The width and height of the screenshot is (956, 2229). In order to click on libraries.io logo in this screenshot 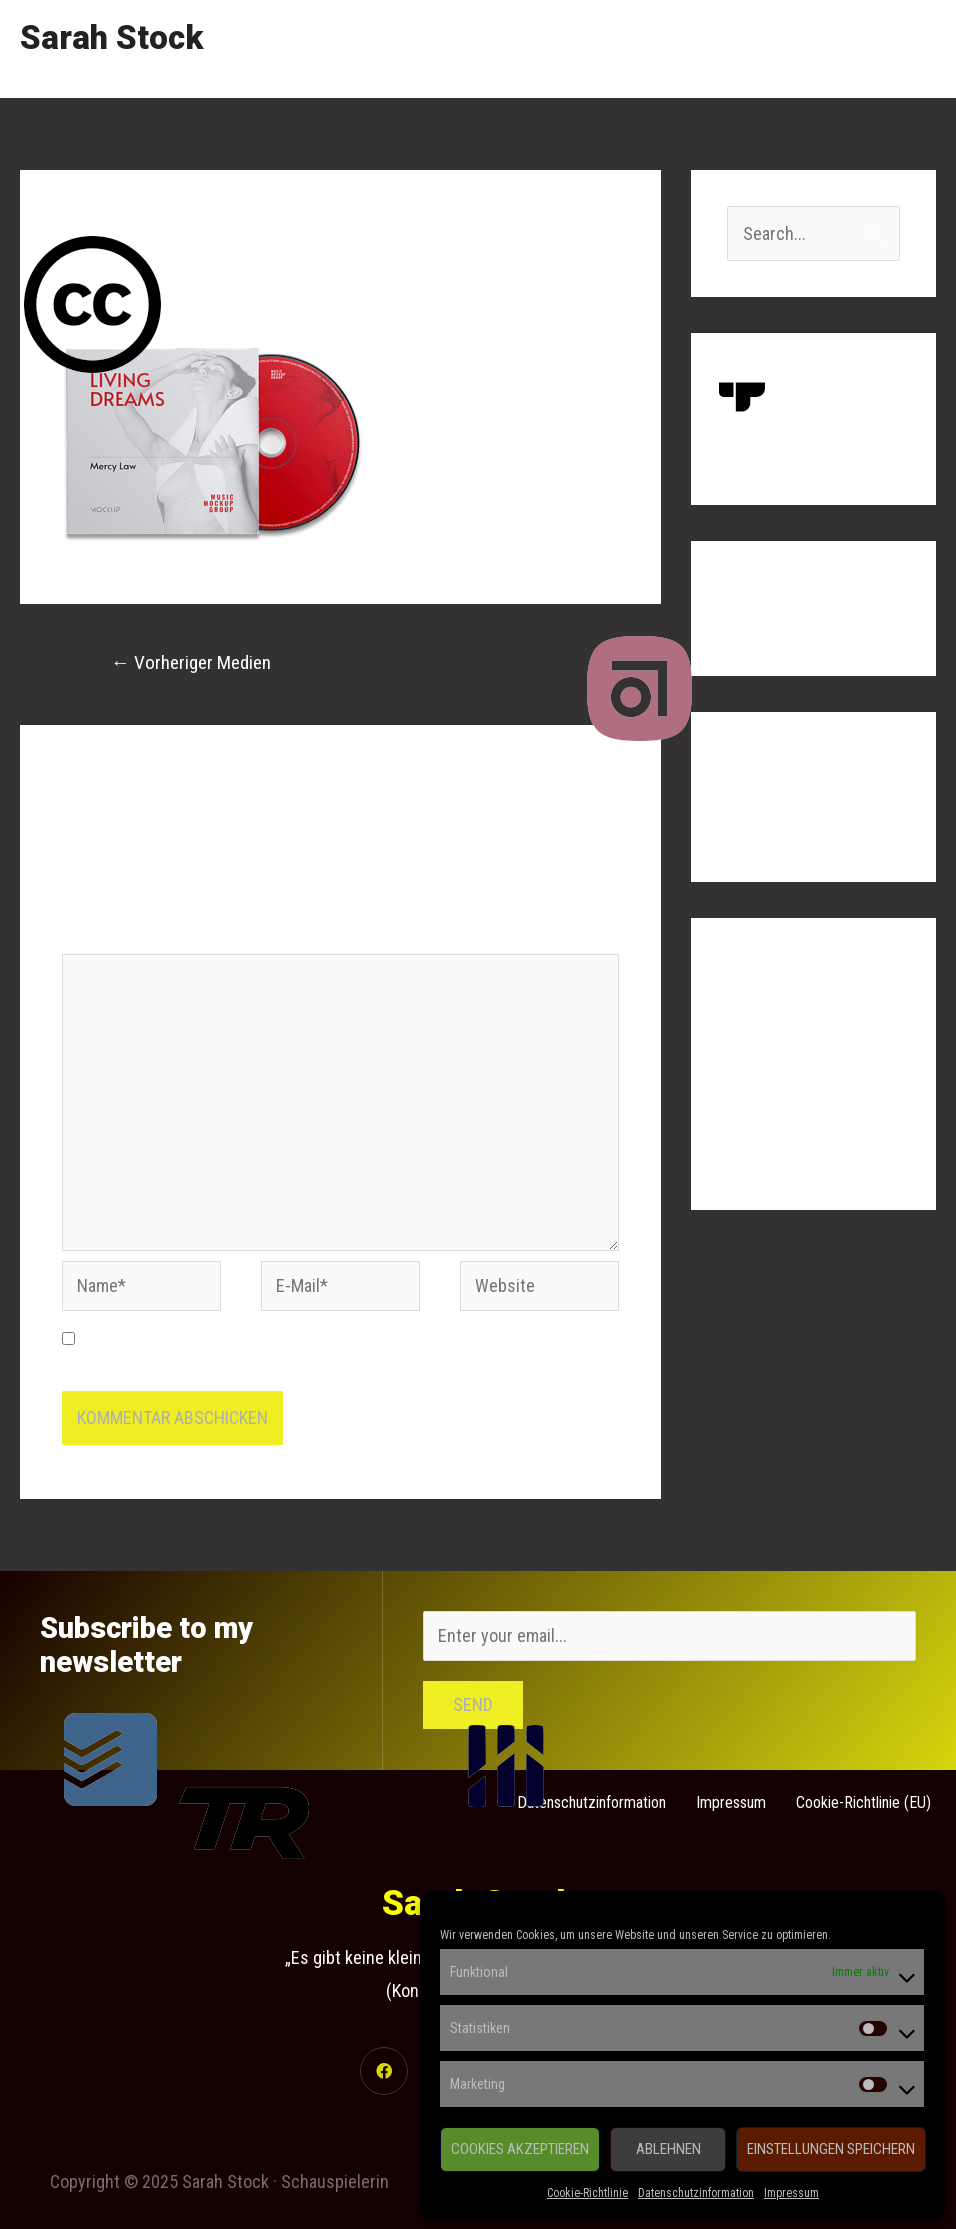, I will do `click(506, 1766)`.